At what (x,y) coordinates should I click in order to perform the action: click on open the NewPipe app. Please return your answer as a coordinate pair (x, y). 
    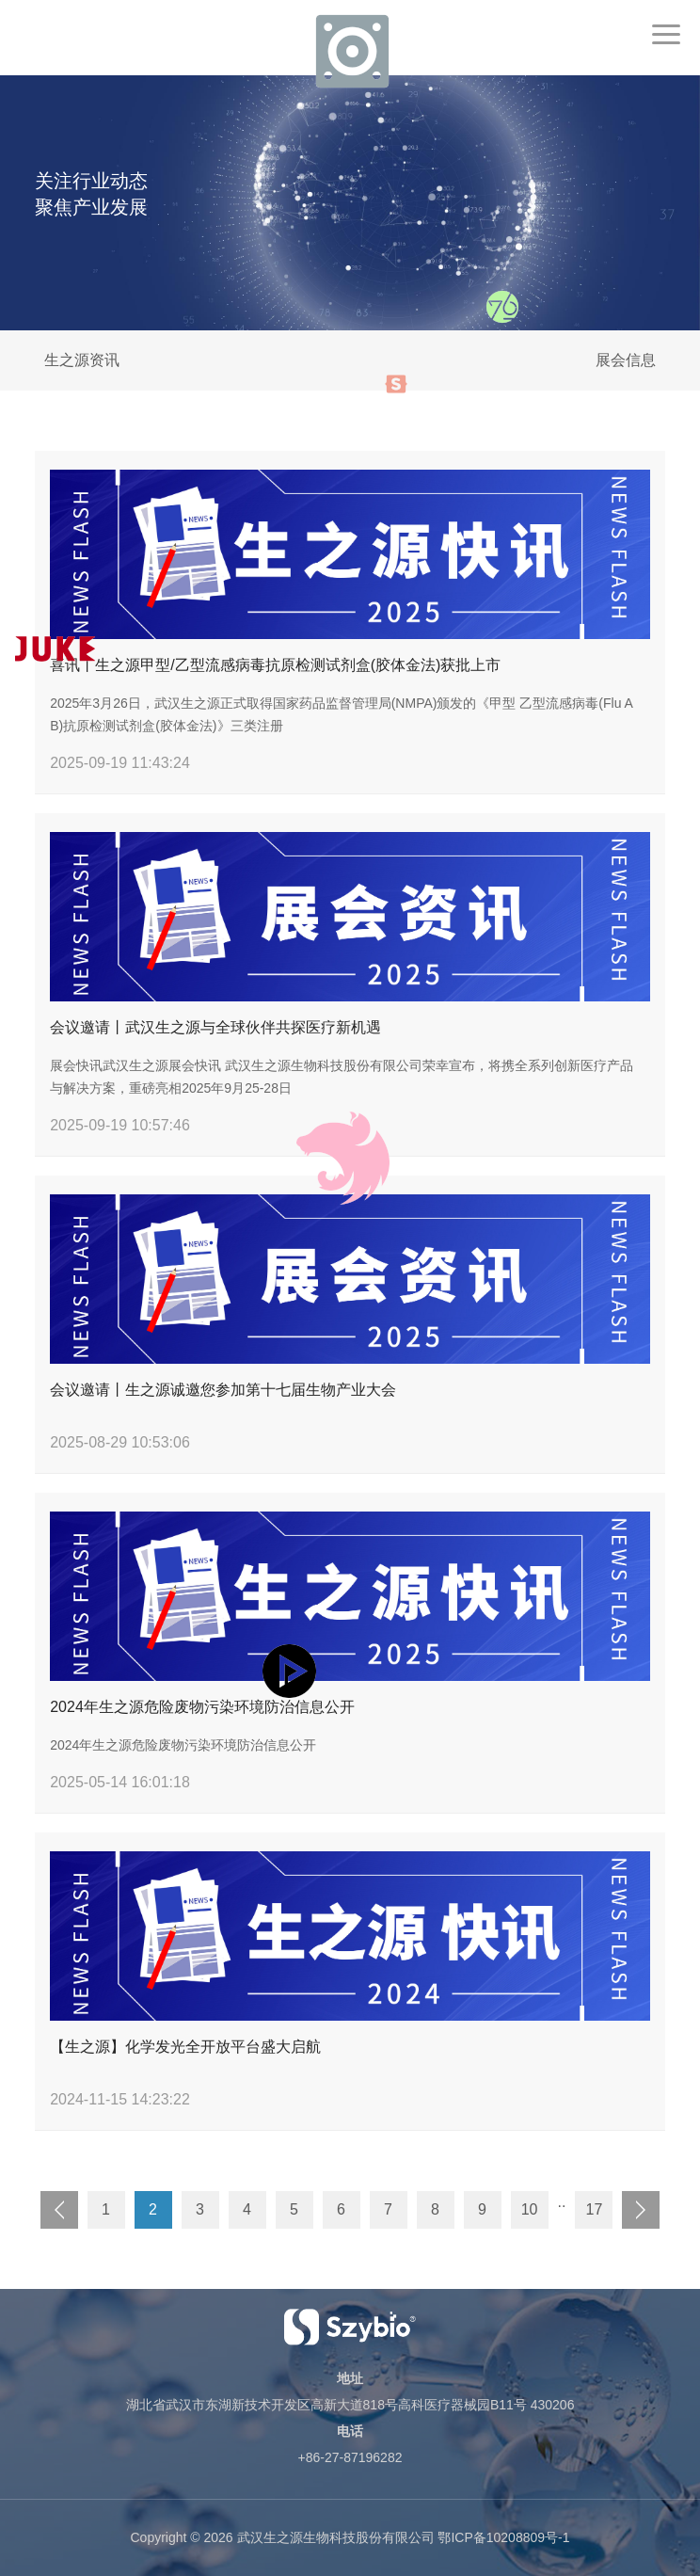
    Looking at the image, I should click on (289, 1671).